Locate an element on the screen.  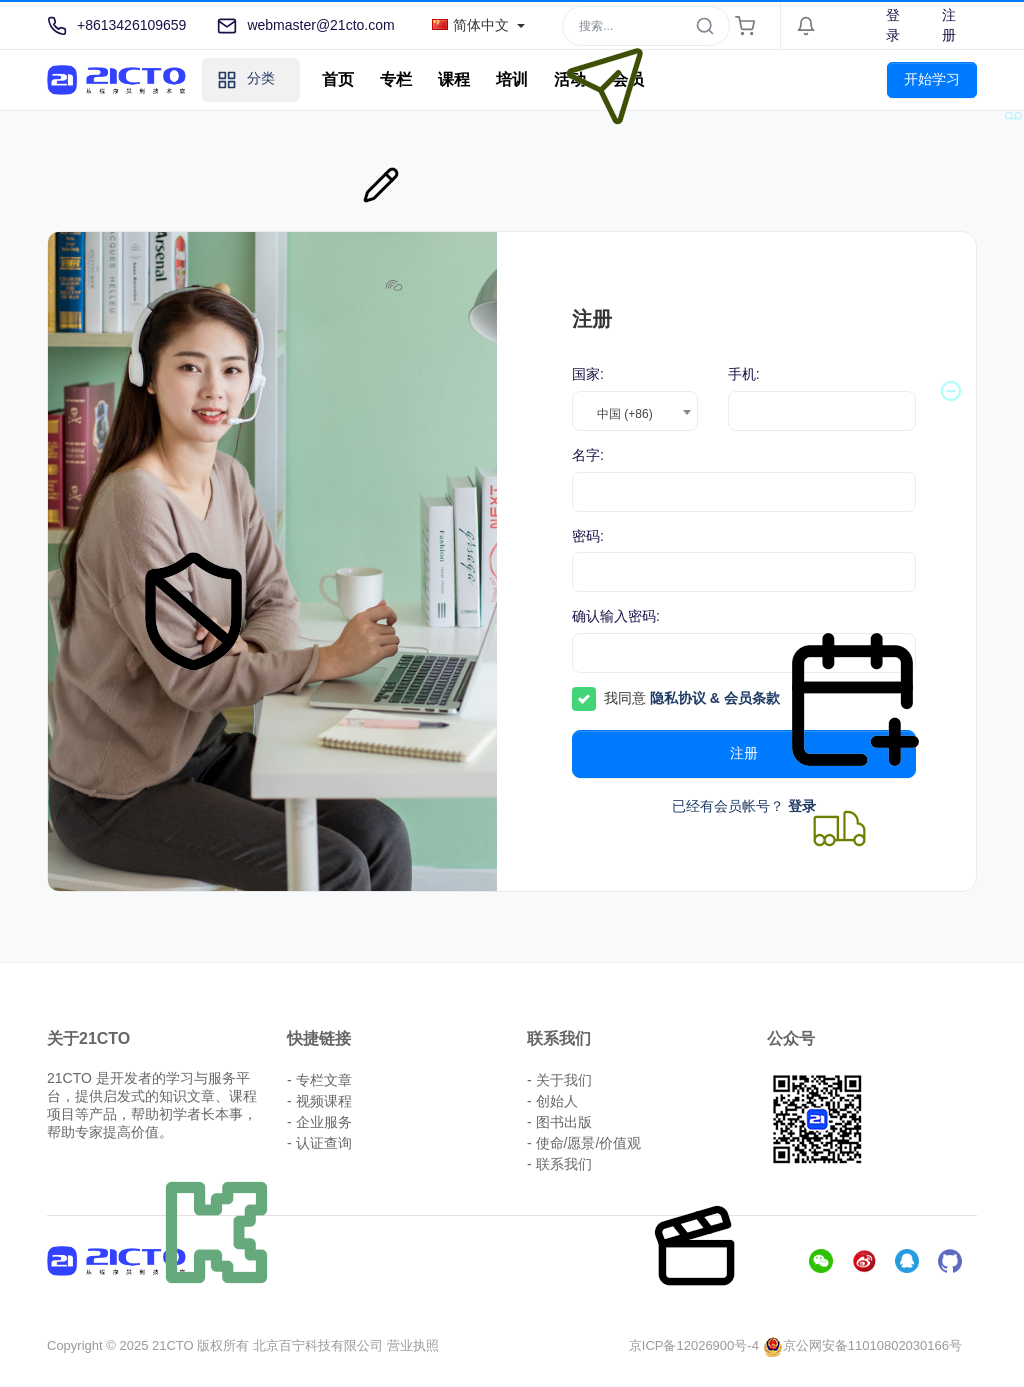
blocked or banned protection status is located at coordinates (193, 611).